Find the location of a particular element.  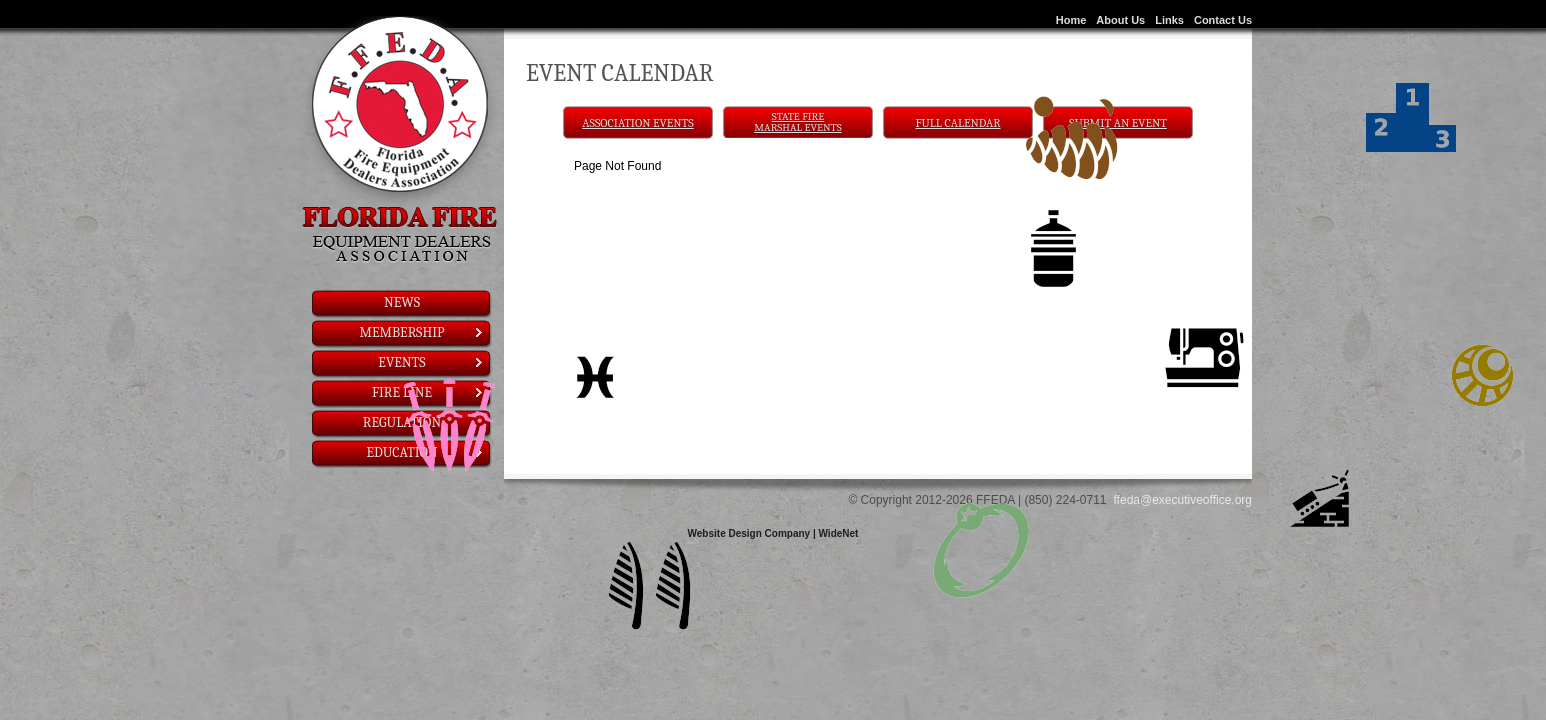

indicates a hungry or gluttonous character status is located at coordinates (1072, 139).